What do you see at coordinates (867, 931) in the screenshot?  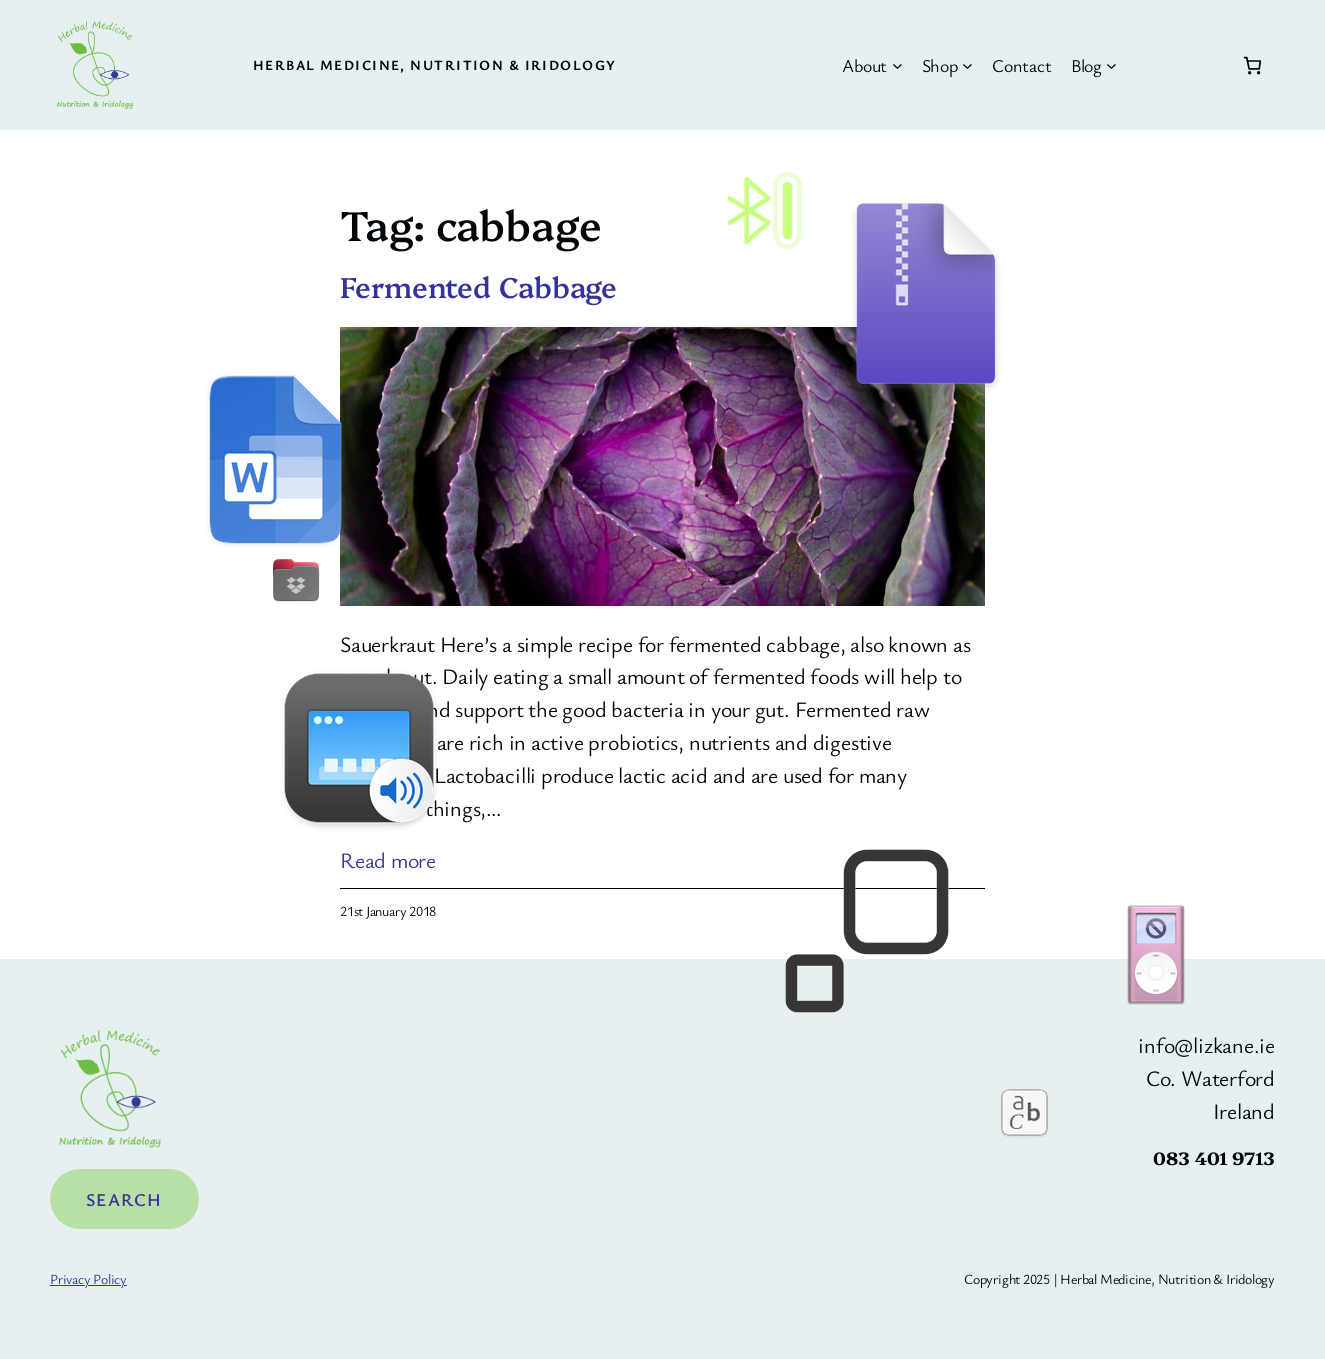 I see `access connected or mounted external drives` at bounding box center [867, 931].